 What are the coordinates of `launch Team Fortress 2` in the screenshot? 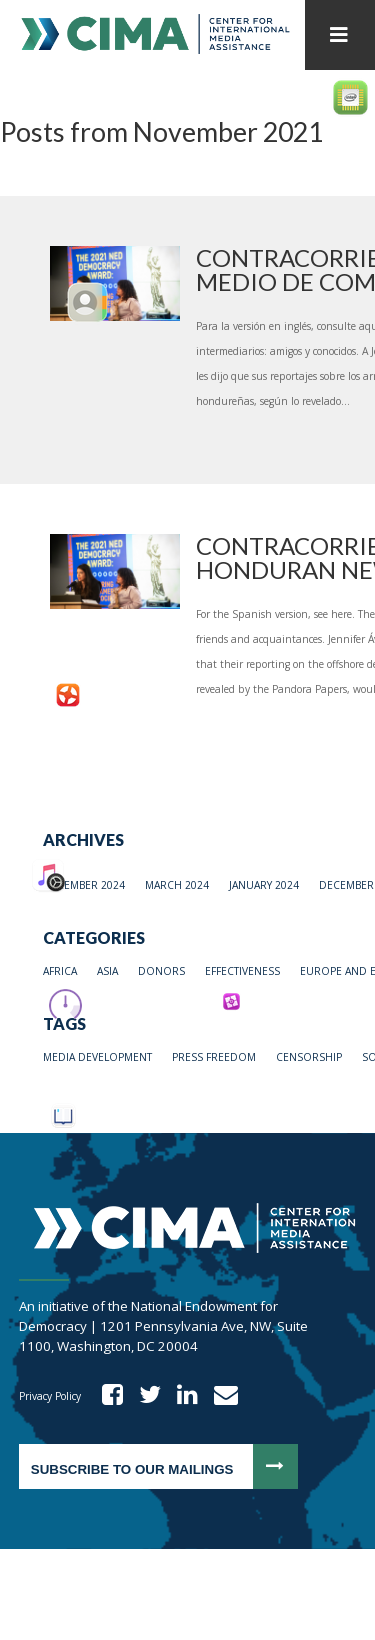 It's located at (68, 695).